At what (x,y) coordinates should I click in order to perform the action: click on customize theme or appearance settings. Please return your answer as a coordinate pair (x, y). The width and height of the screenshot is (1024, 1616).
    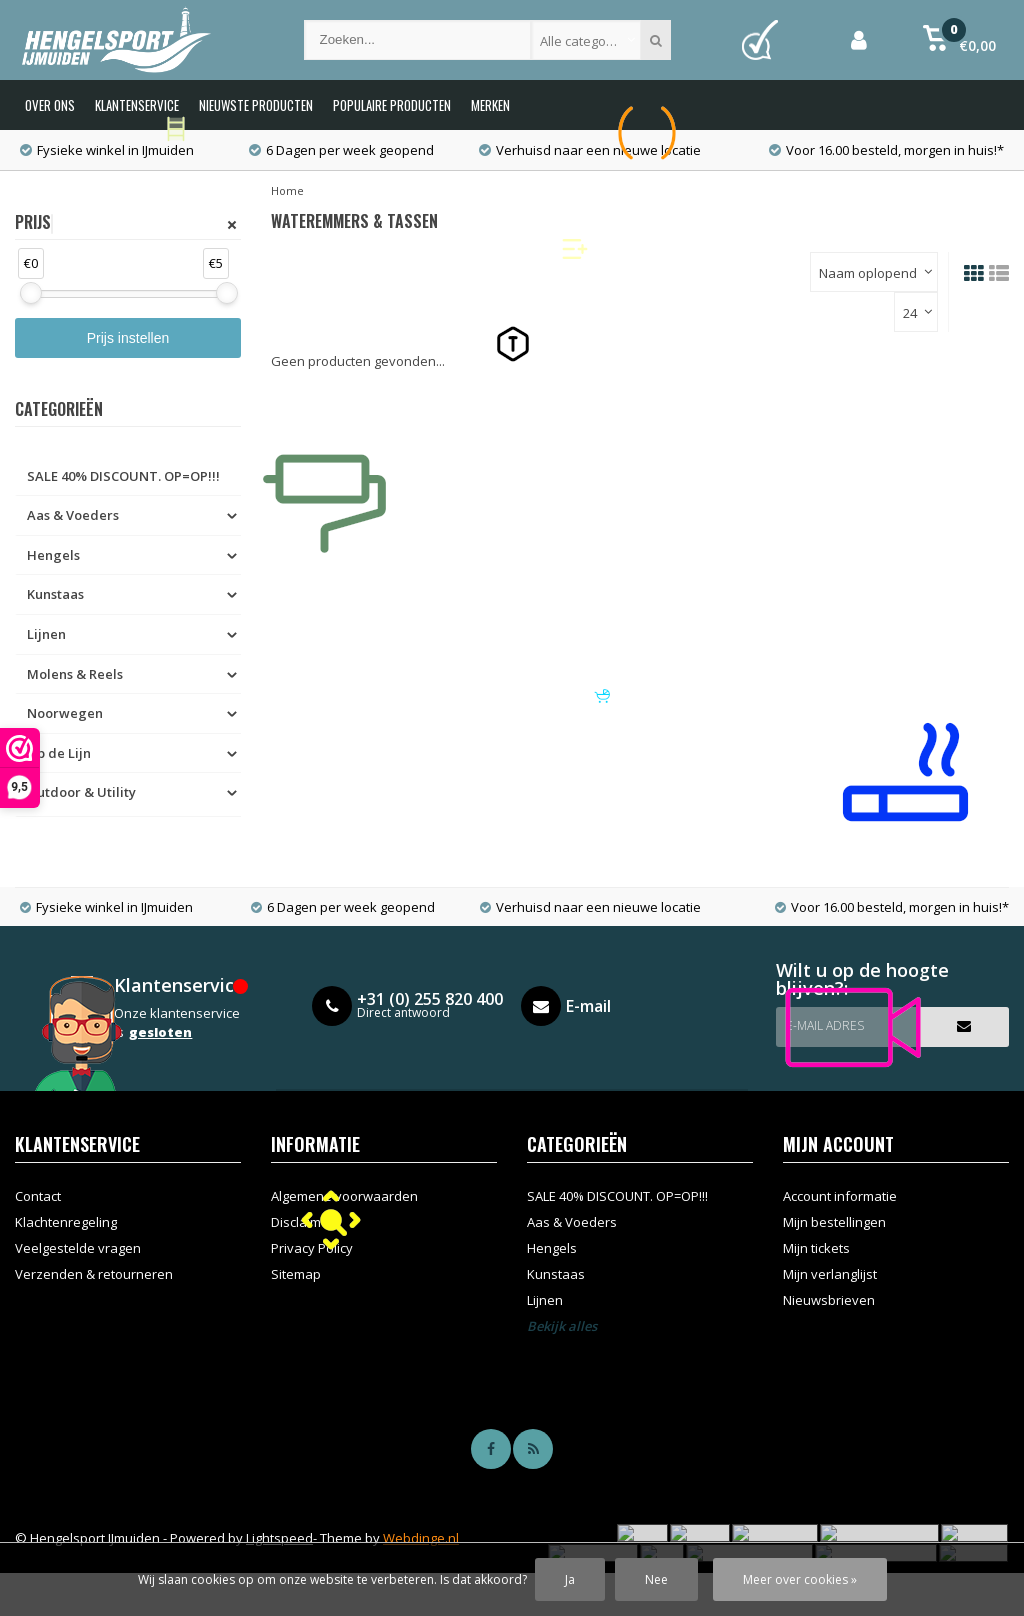
    Looking at the image, I should click on (324, 495).